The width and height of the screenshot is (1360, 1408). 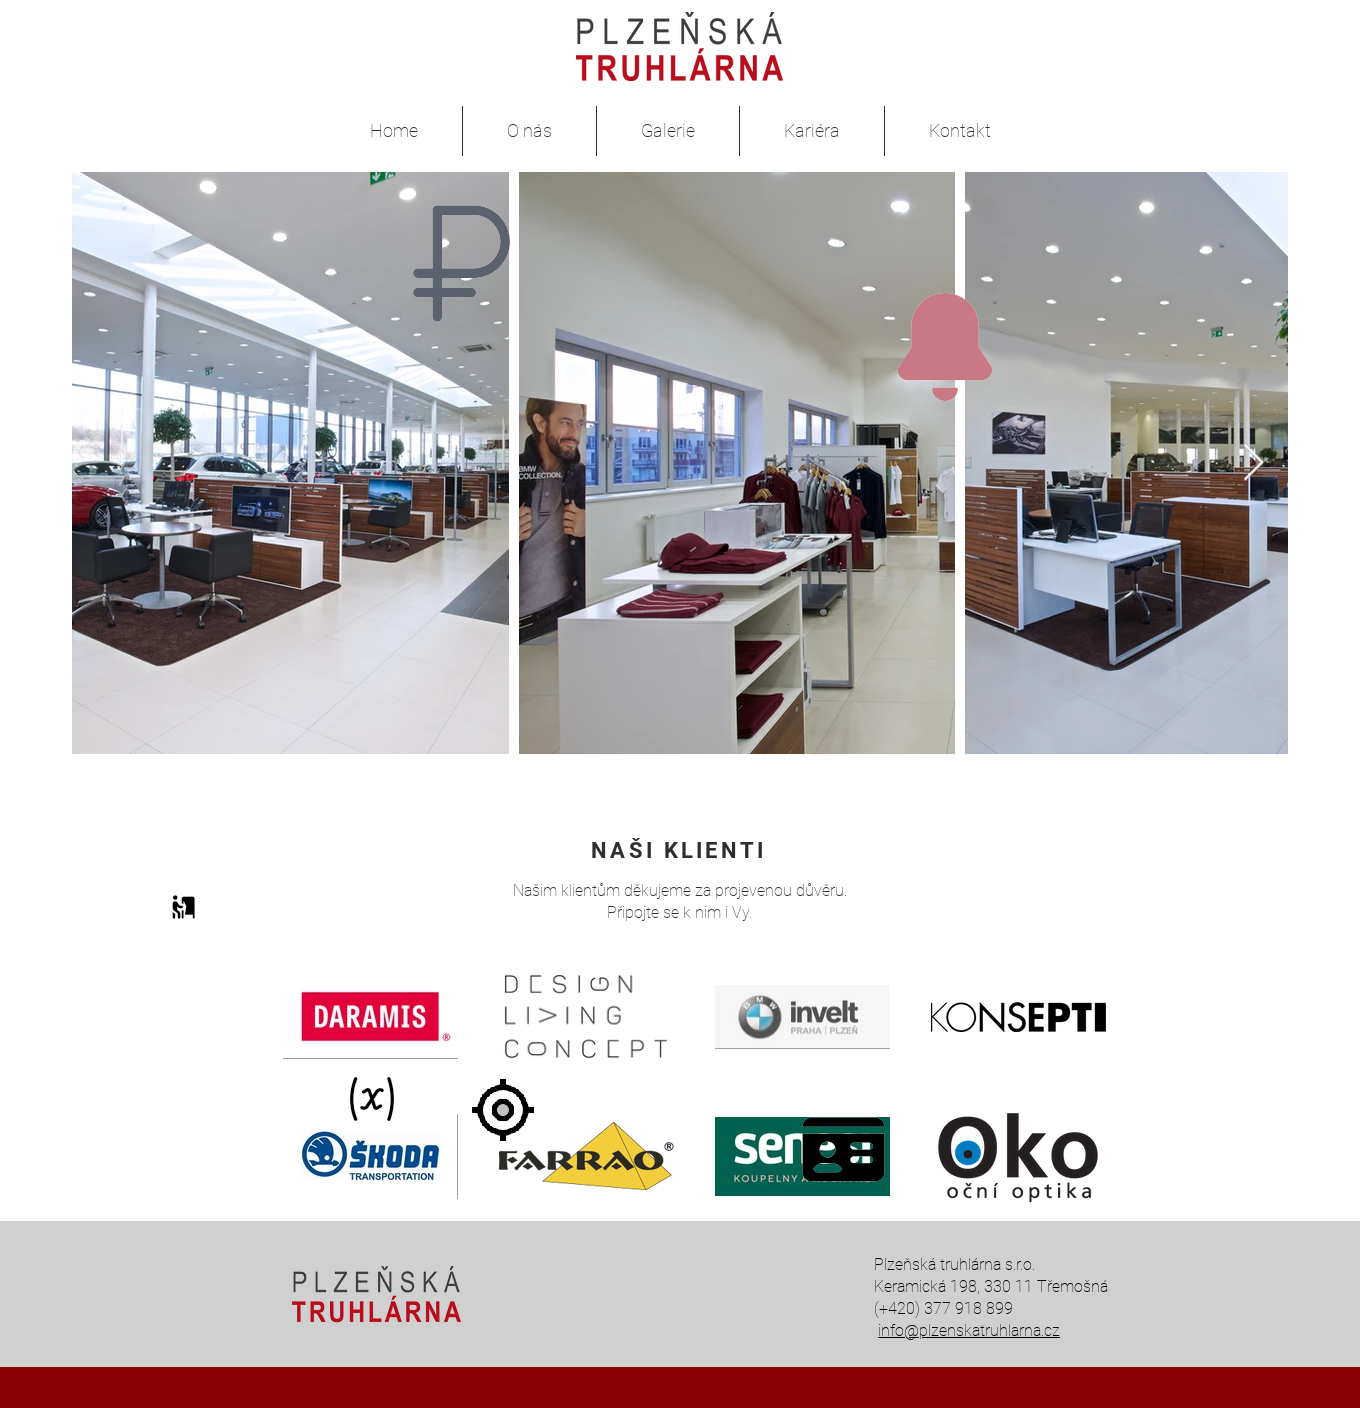 I want to click on access voting or polling booth, so click(x=183, y=907).